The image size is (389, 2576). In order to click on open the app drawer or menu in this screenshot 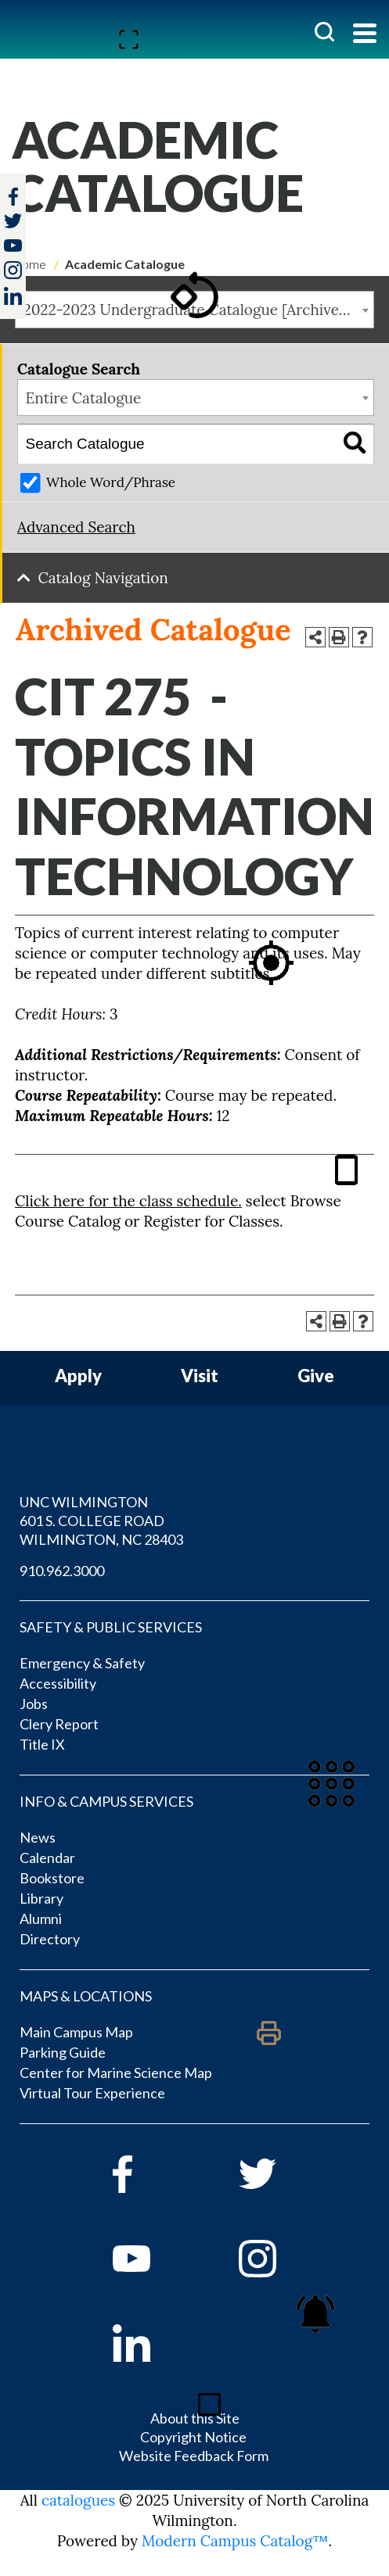, I will do `click(331, 1783)`.